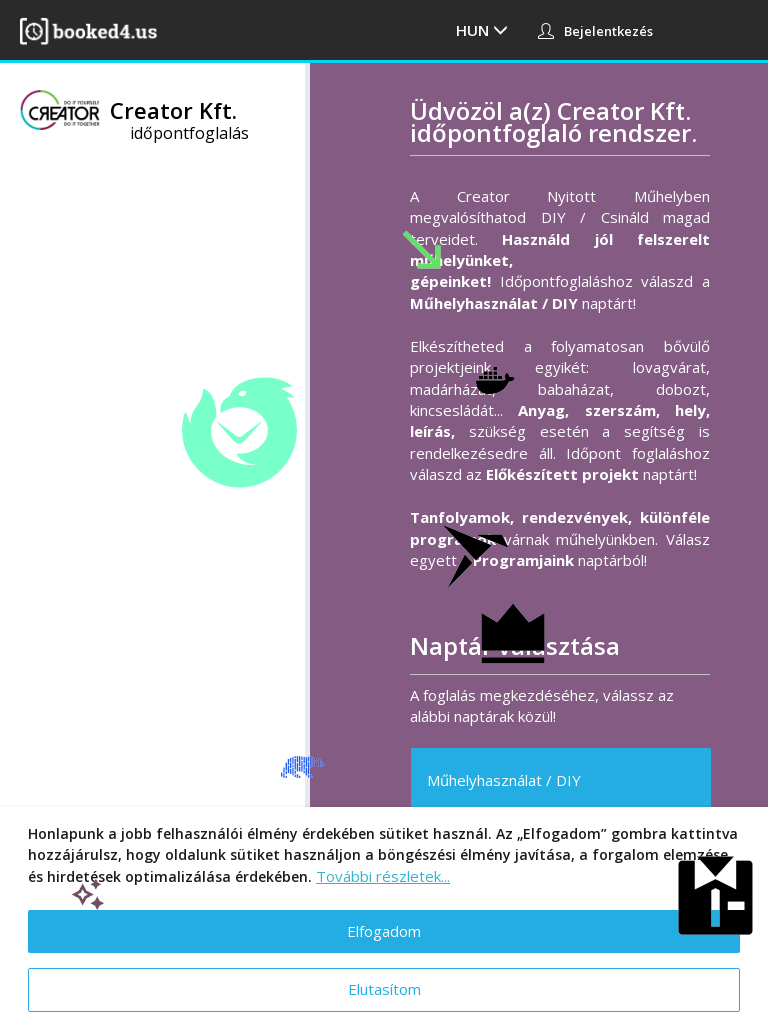 The height and width of the screenshot is (1035, 768). What do you see at coordinates (303, 767) in the screenshot?
I see `polars data library branding` at bounding box center [303, 767].